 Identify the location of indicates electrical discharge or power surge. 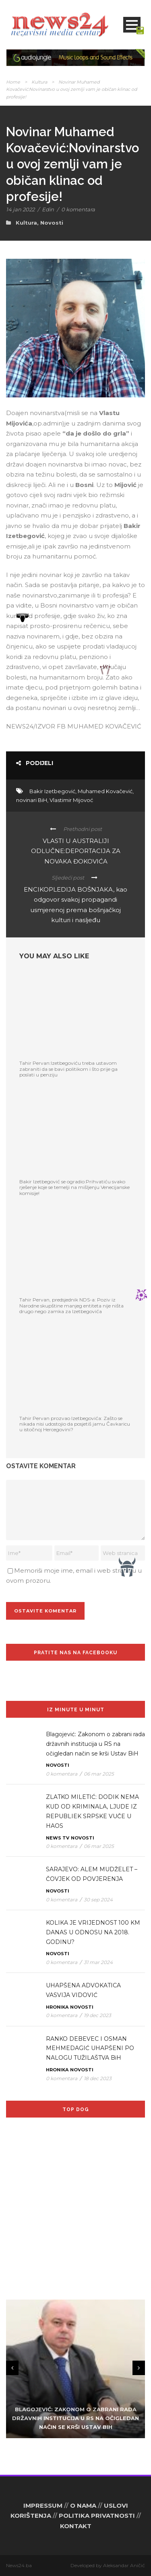
(105, 669).